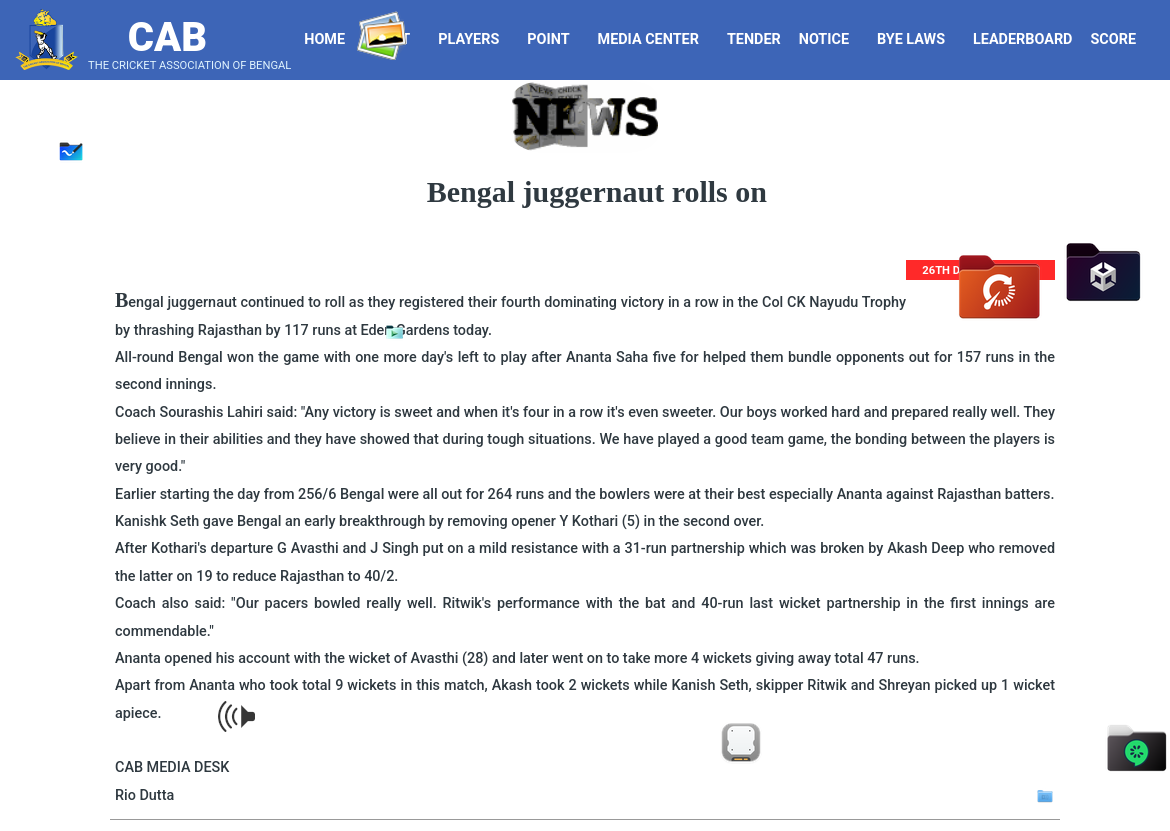 This screenshot has width=1170, height=831. I want to click on folder containing cucumber/gherkin test files, so click(1136, 749).